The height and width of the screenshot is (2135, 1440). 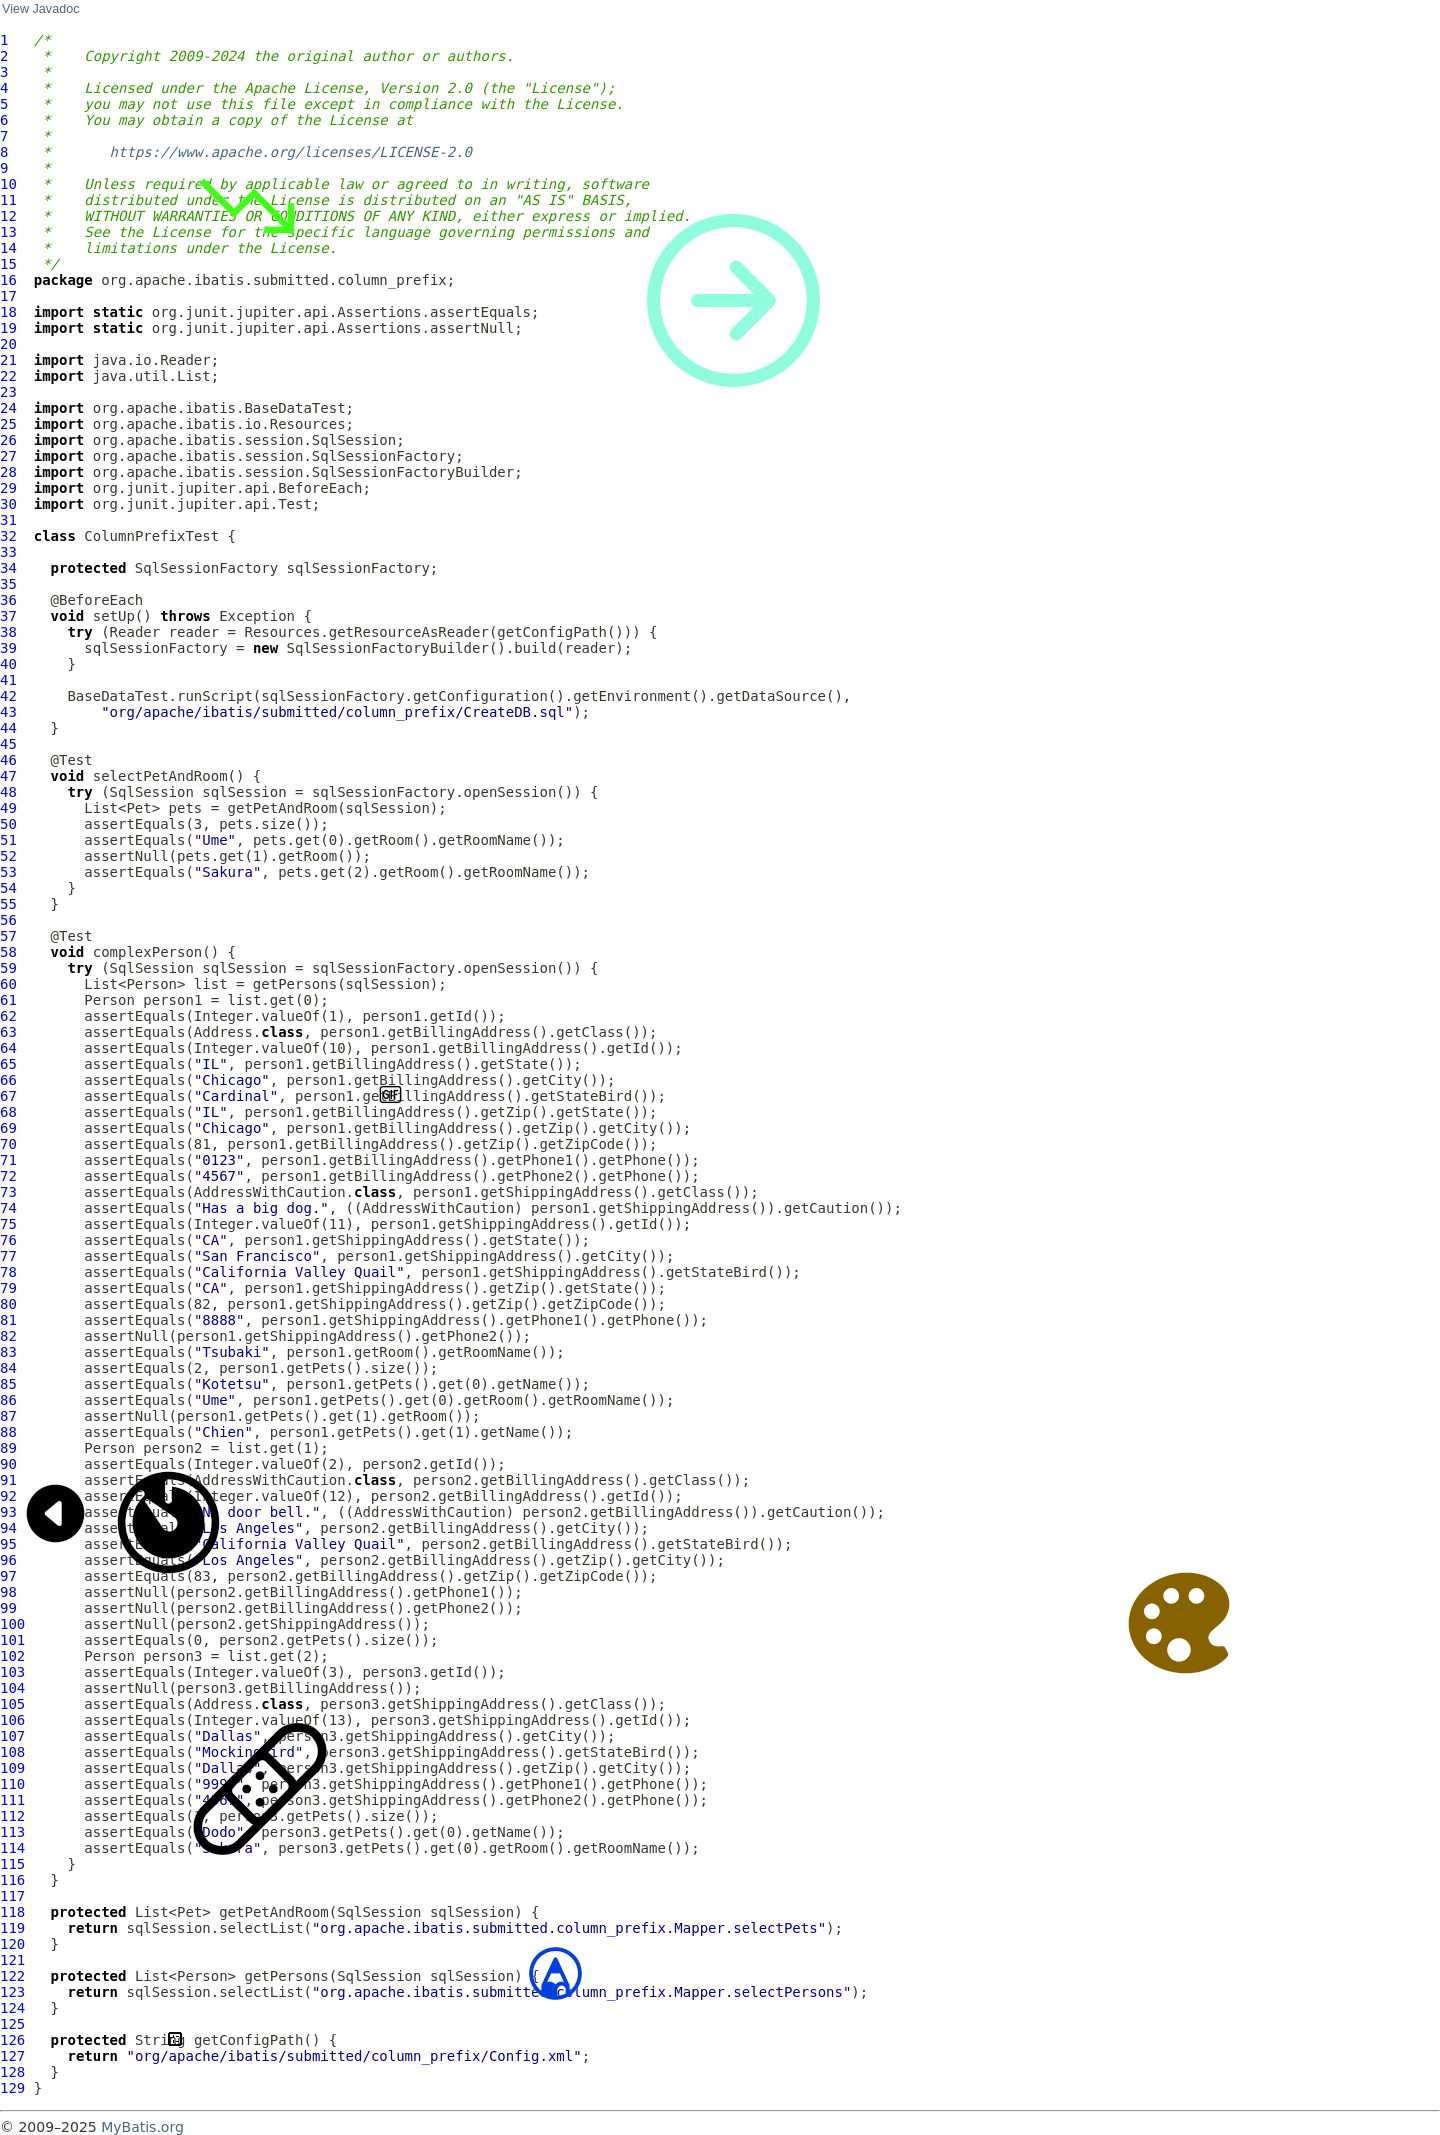 What do you see at coordinates (555, 1973) in the screenshot?
I see `edit profile or settings` at bounding box center [555, 1973].